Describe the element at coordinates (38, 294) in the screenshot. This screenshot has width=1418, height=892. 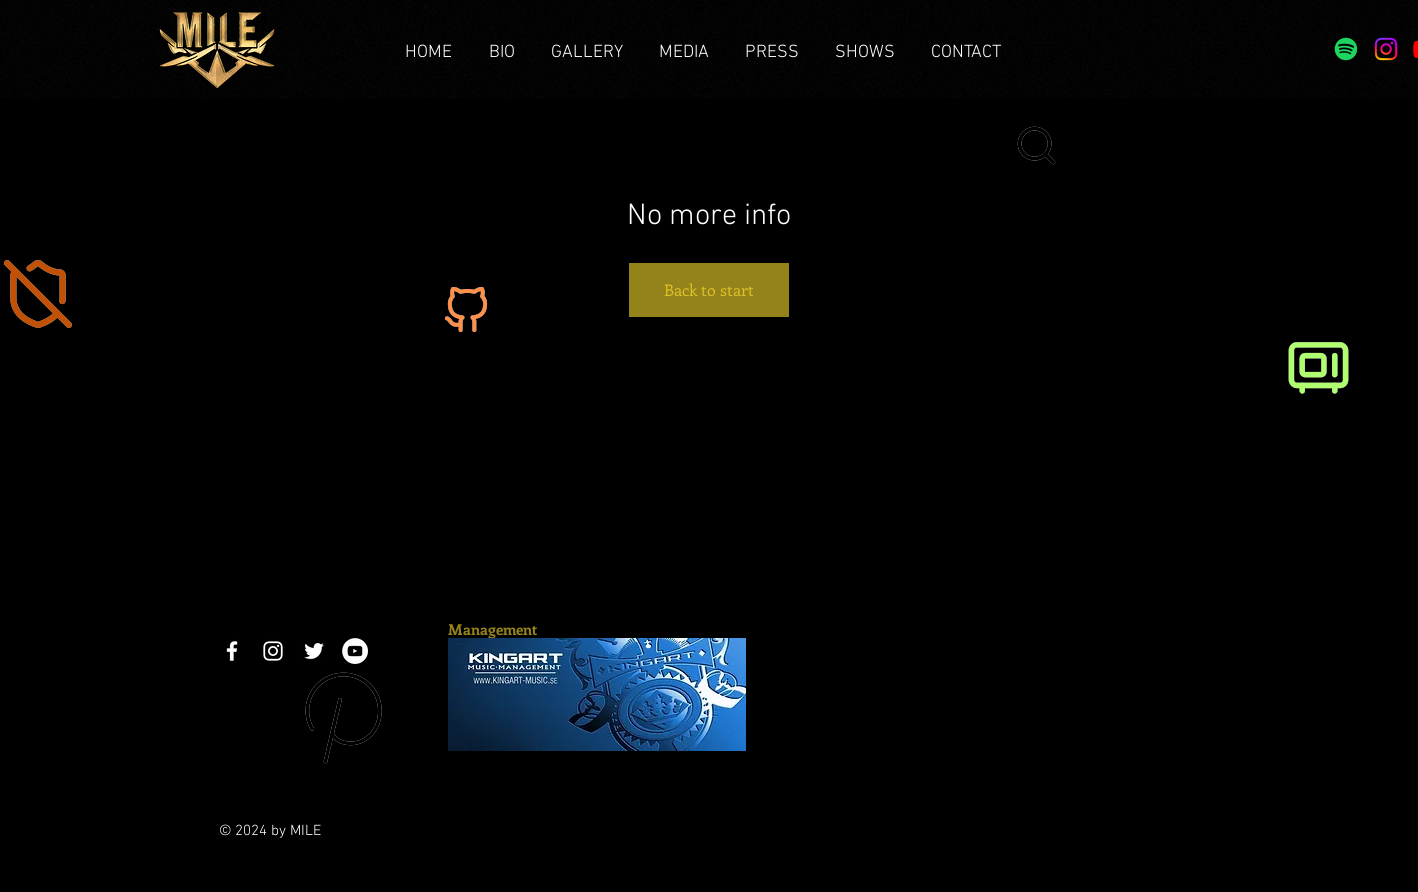
I see `security or protection is disabled` at that location.